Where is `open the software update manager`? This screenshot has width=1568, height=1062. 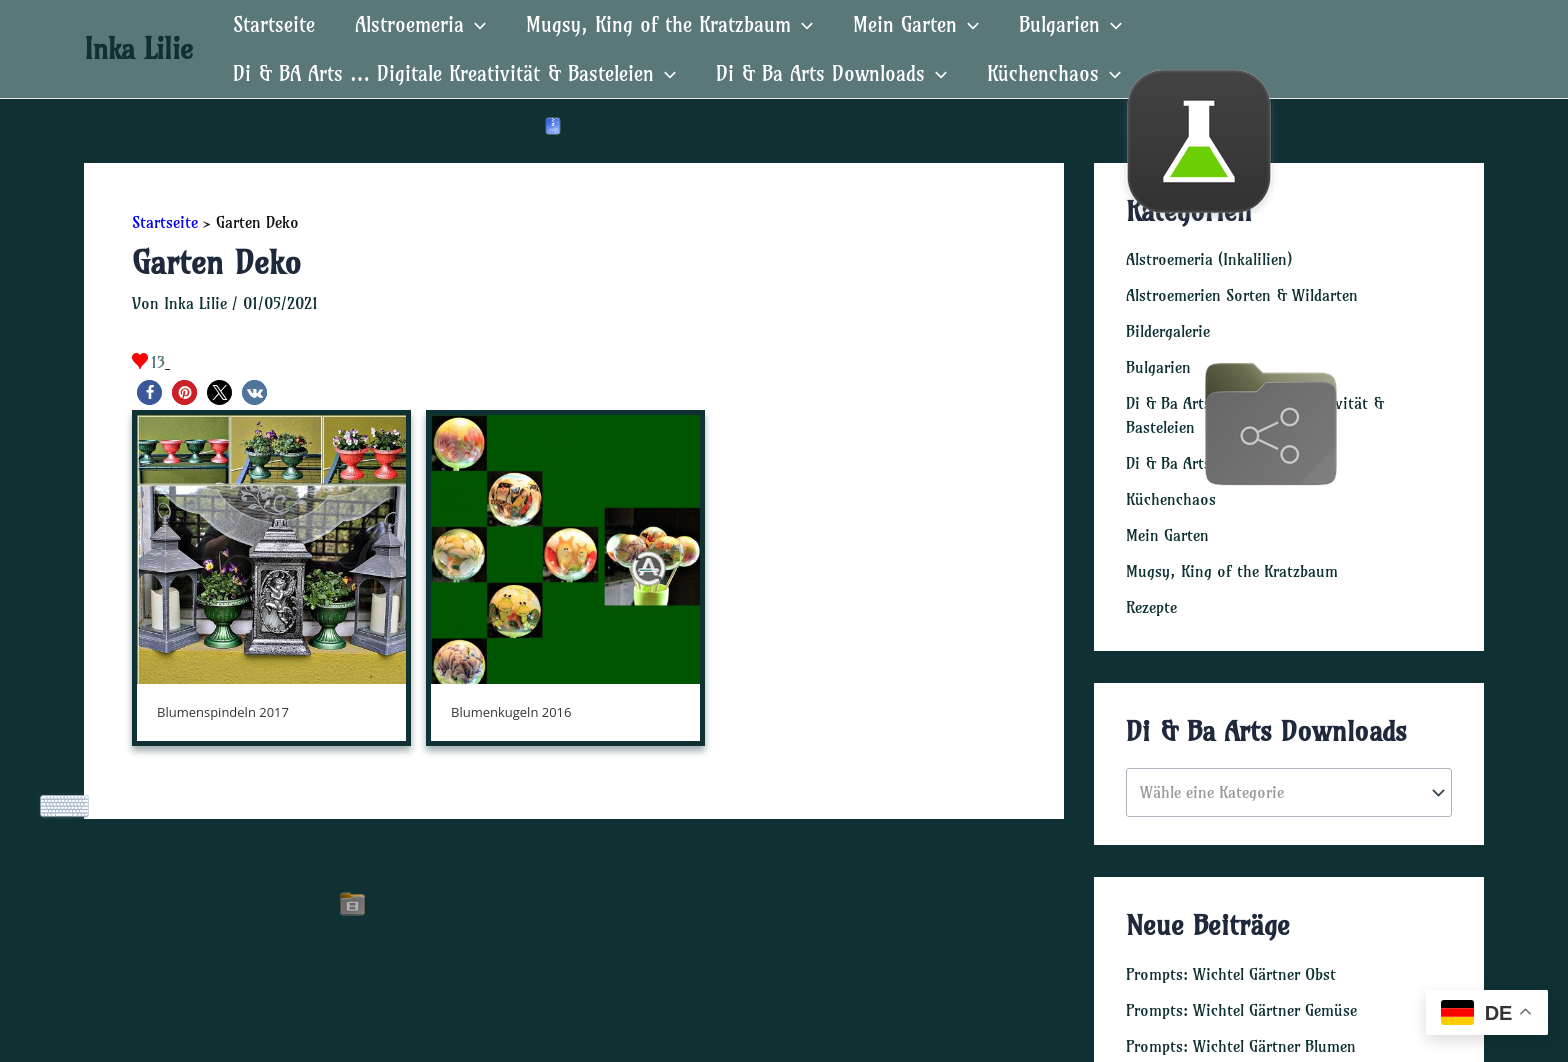
open the software update manager is located at coordinates (648, 568).